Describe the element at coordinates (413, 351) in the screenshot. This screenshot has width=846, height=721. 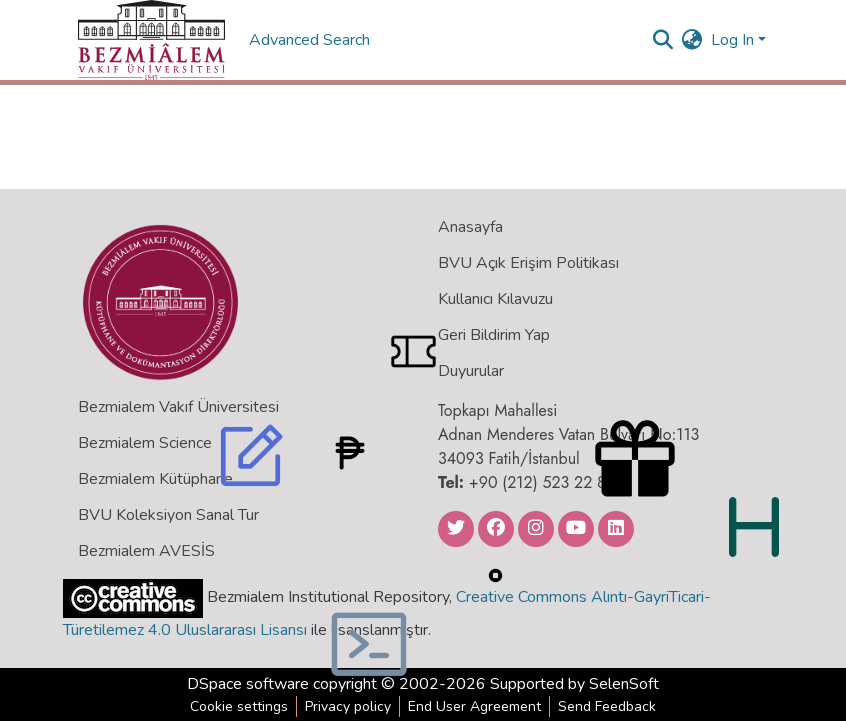
I see `view your tickets or passes` at that location.